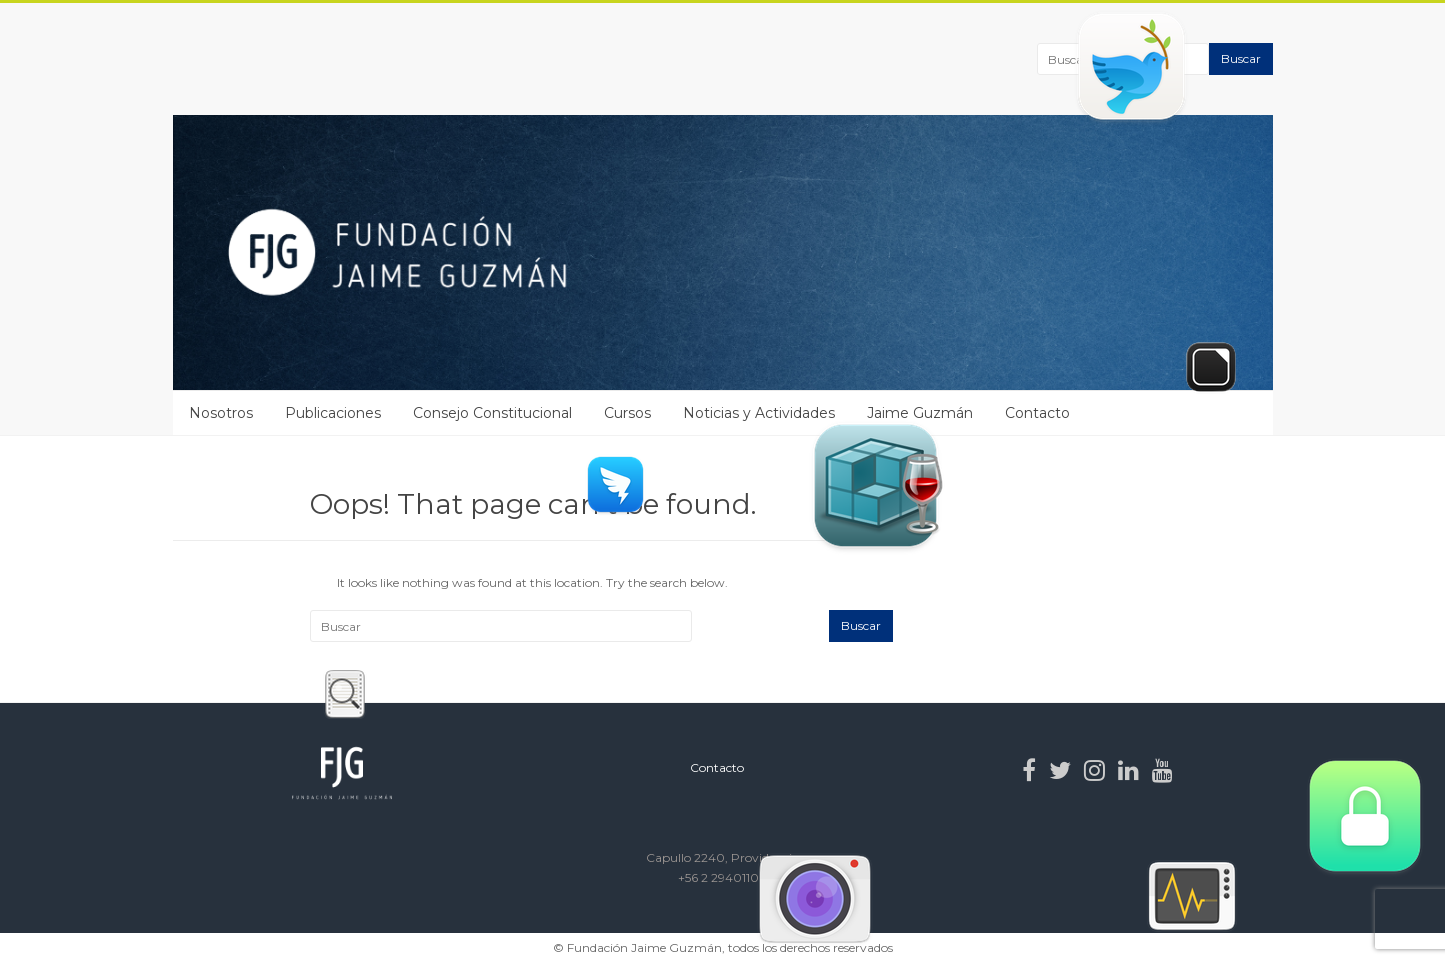 The image size is (1445, 963). I want to click on open the kindd application, so click(1131, 66).